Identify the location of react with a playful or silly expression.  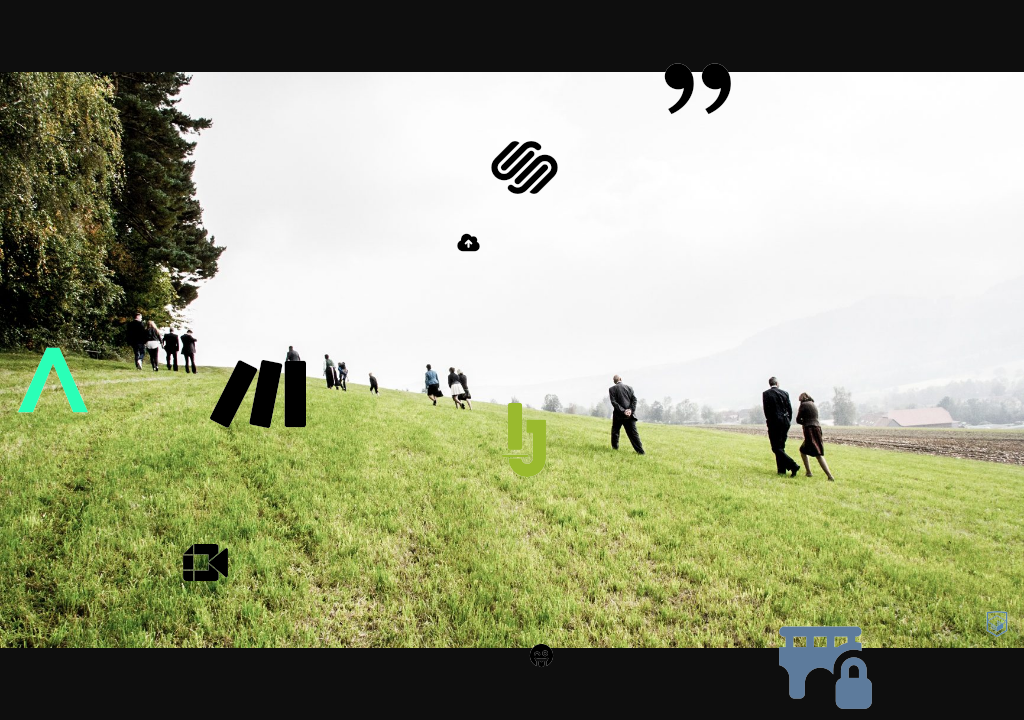
(541, 655).